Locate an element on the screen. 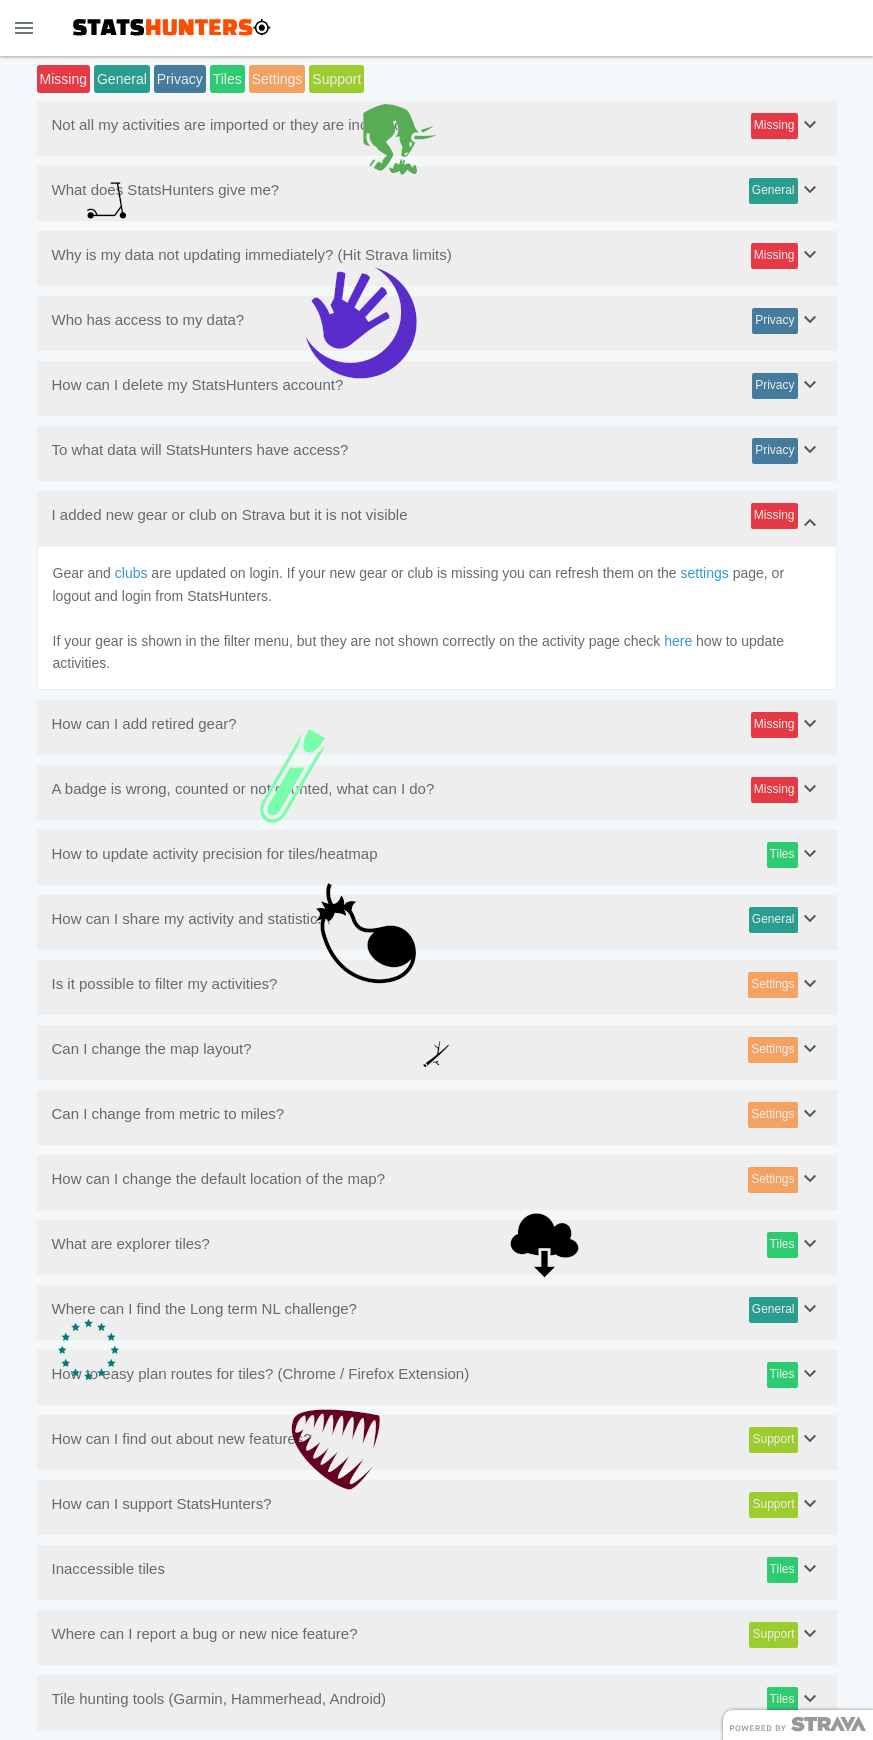 This screenshot has width=873, height=1740. select a monster or creature type in a game is located at coordinates (335, 1447).